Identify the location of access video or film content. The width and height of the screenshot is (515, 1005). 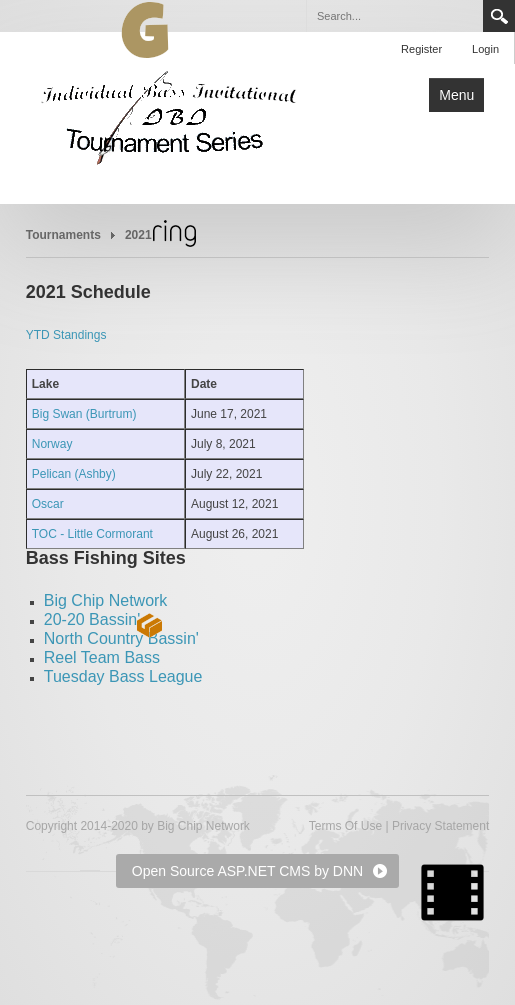
(452, 892).